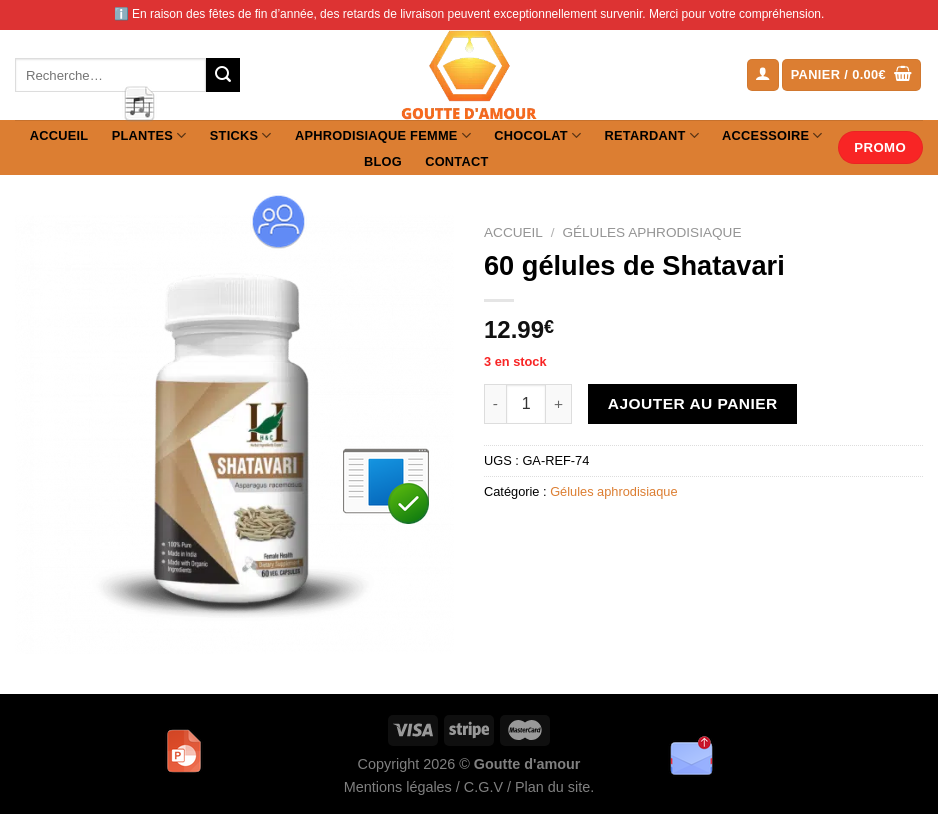 The height and width of the screenshot is (814, 938). What do you see at coordinates (691, 758) in the screenshot?
I see `send an email or message` at bounding box center [691, 758].